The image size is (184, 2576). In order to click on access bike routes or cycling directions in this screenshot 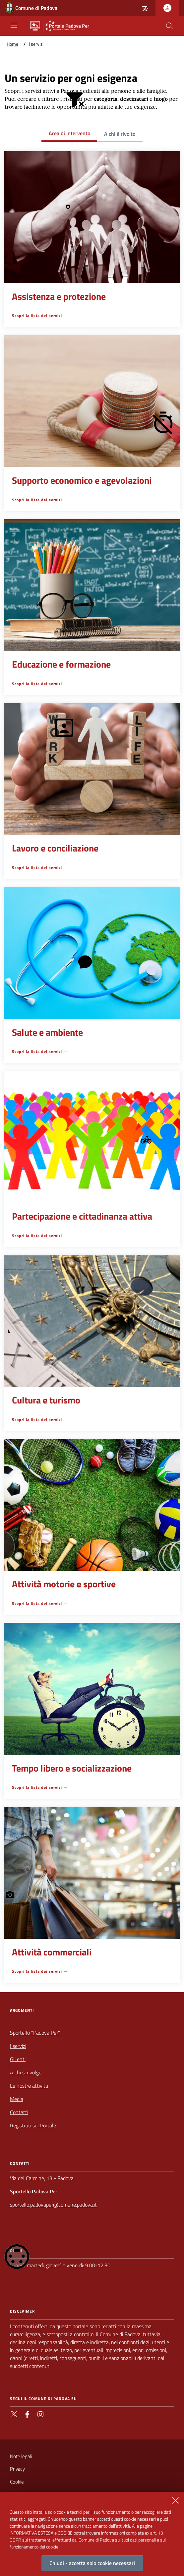, I will do `click(146, 1140)`.